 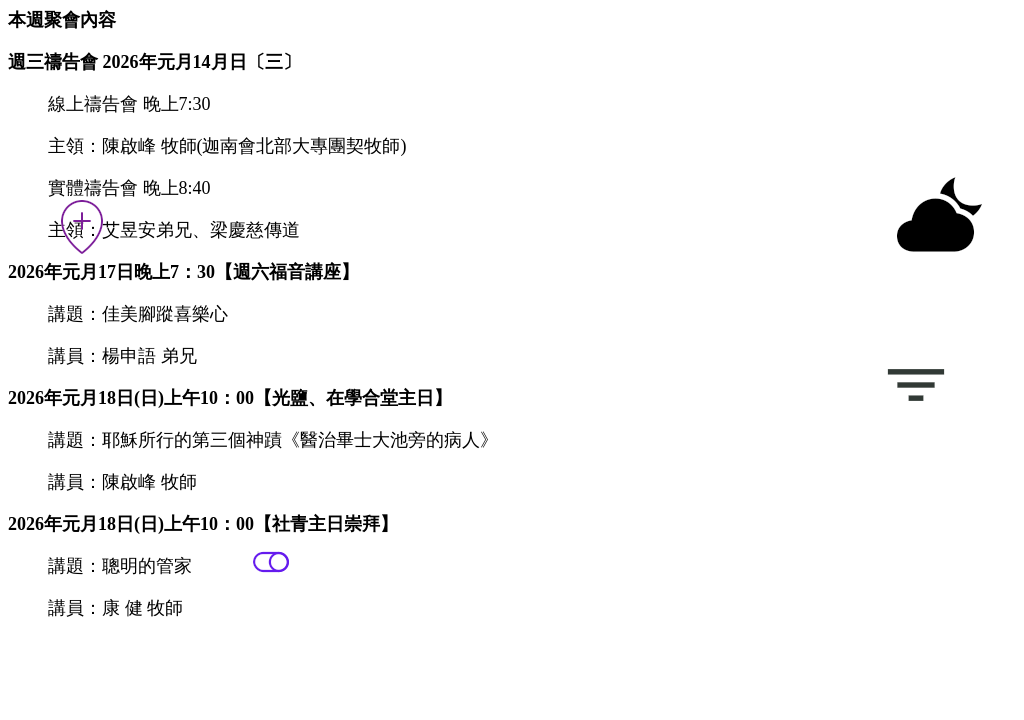 I want to click on add a new location pin, so click(x=82, y=227).